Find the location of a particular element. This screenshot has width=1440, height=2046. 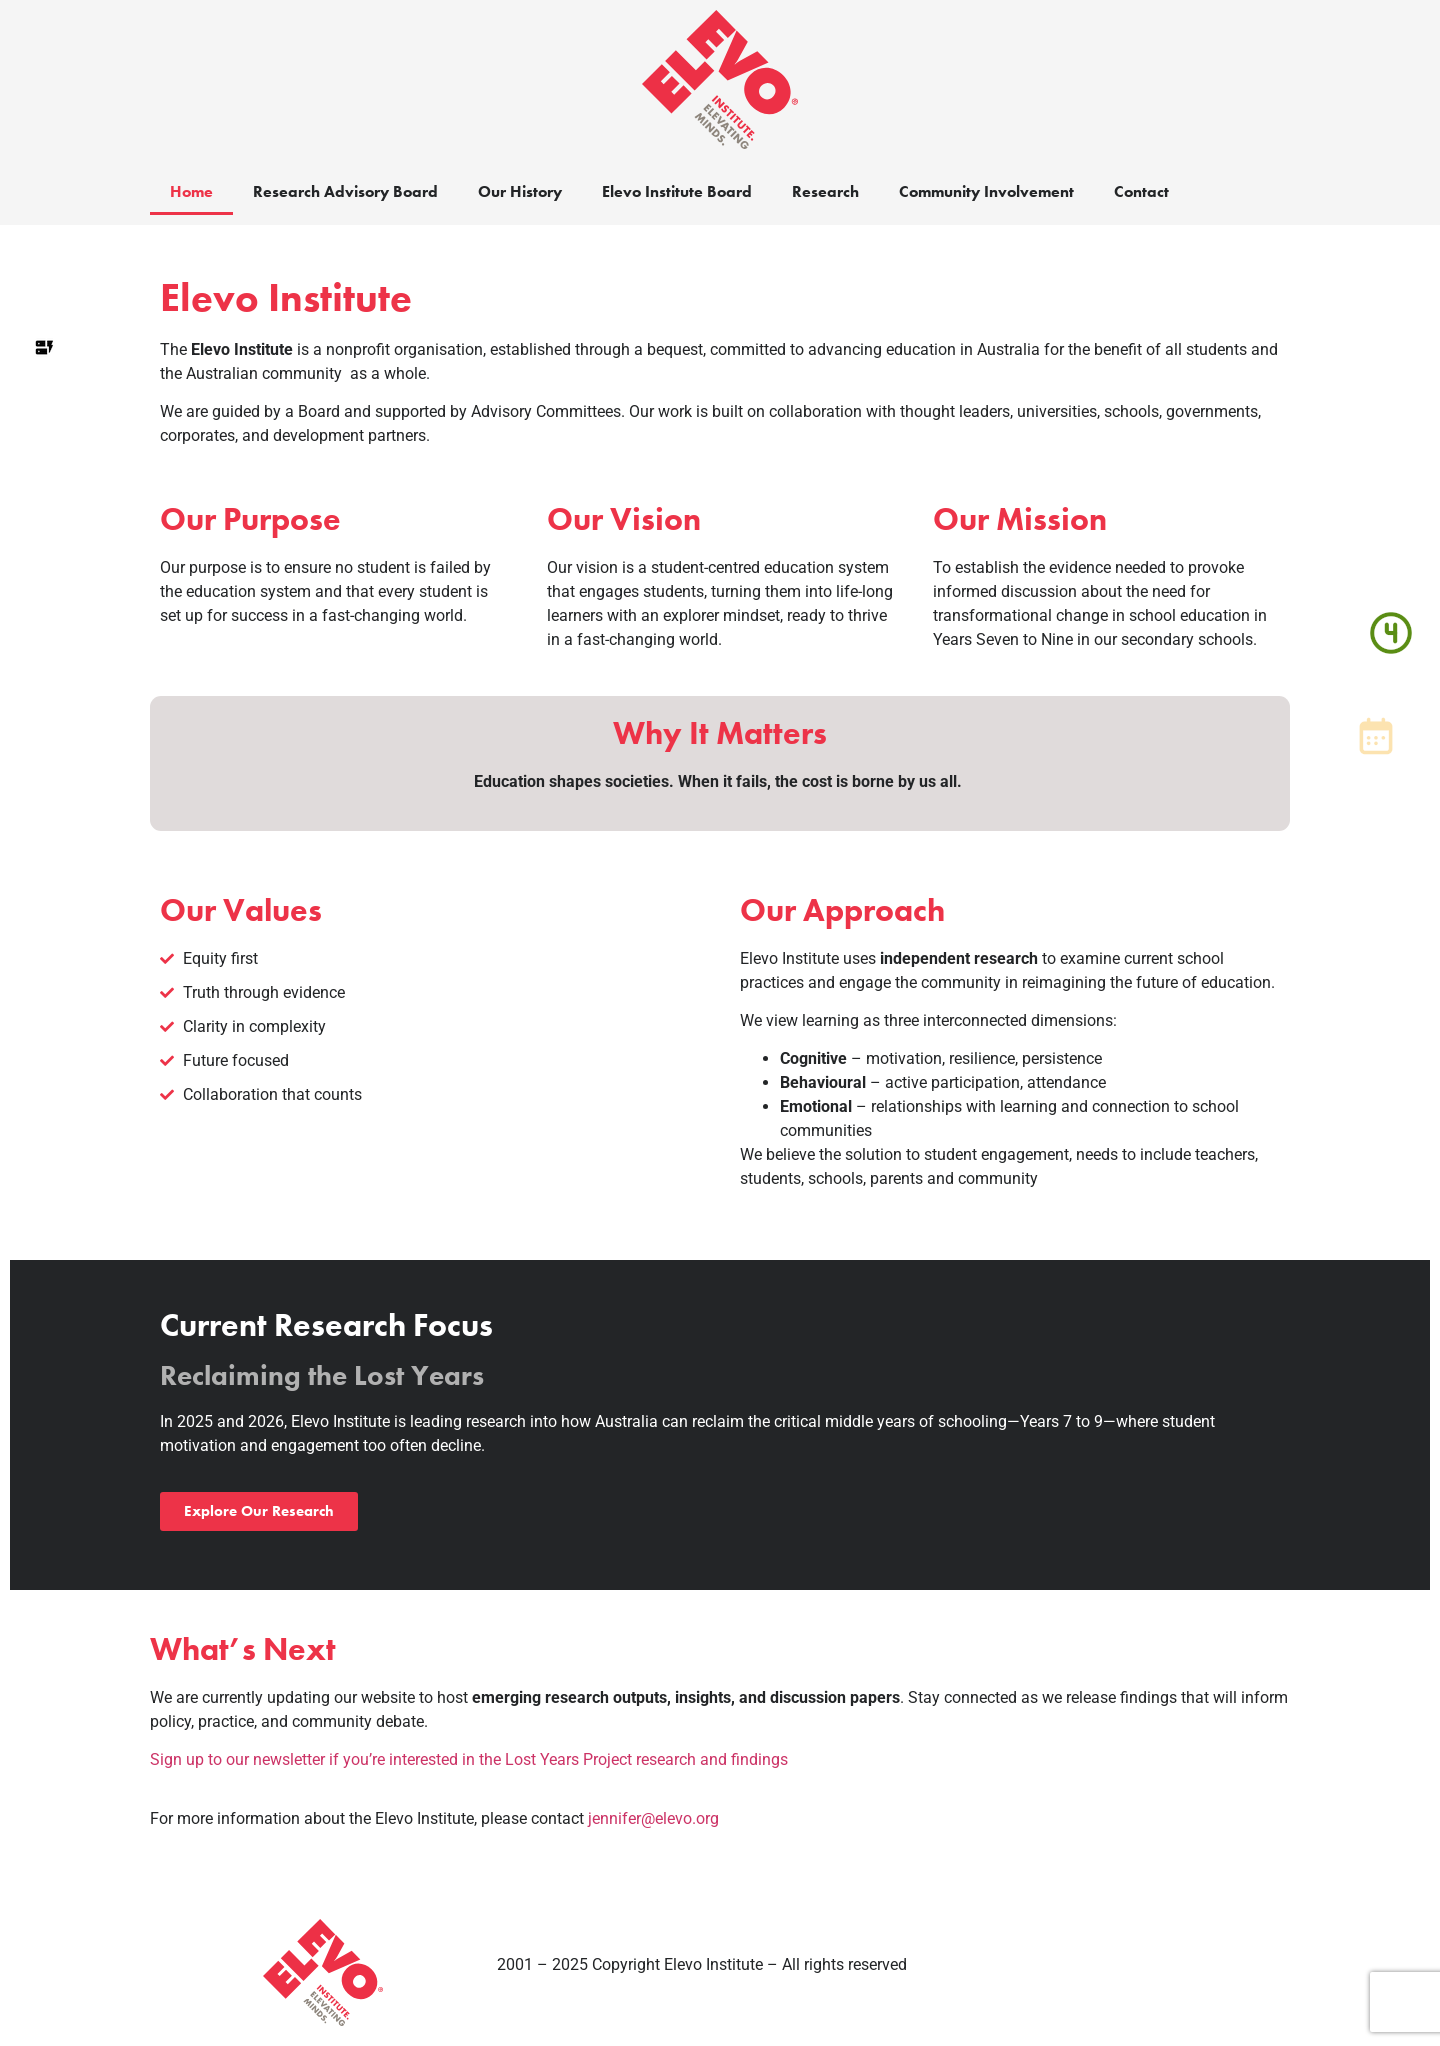

access dynamic or auto-generated forms is located at coordinates (44, 347).